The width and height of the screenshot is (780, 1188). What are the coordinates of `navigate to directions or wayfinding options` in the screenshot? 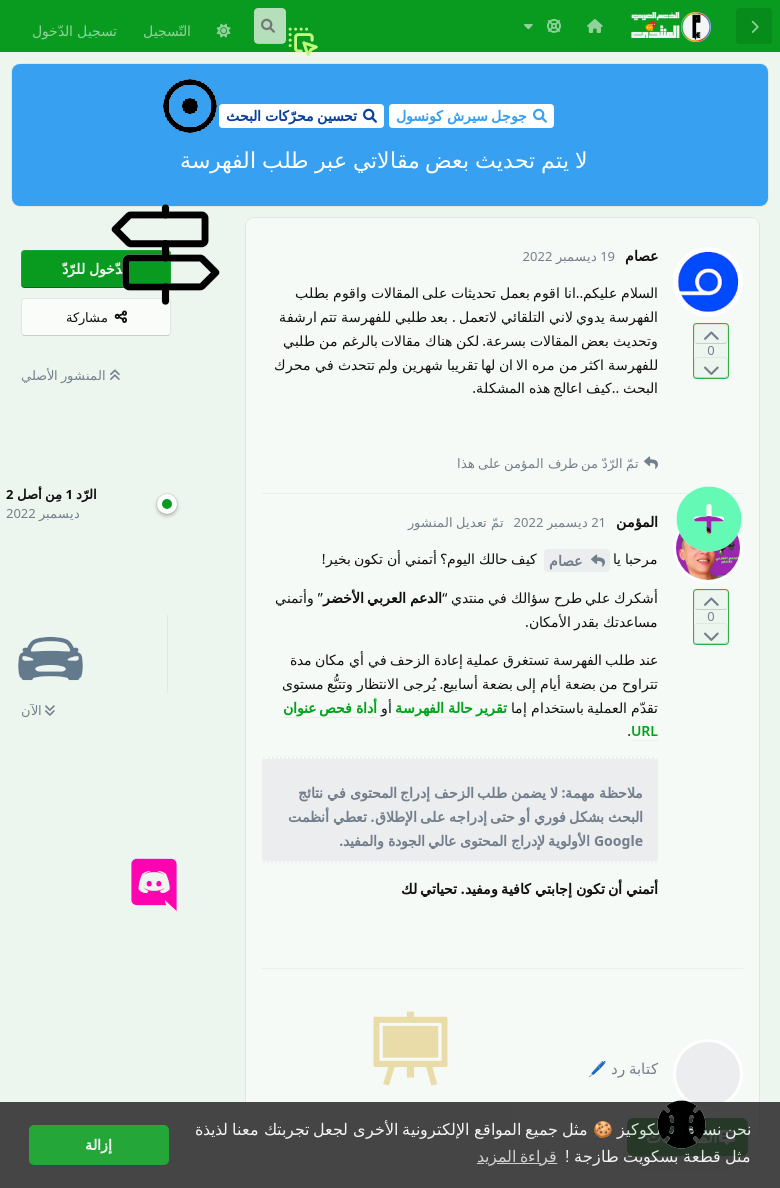 It's located at (165, 254).